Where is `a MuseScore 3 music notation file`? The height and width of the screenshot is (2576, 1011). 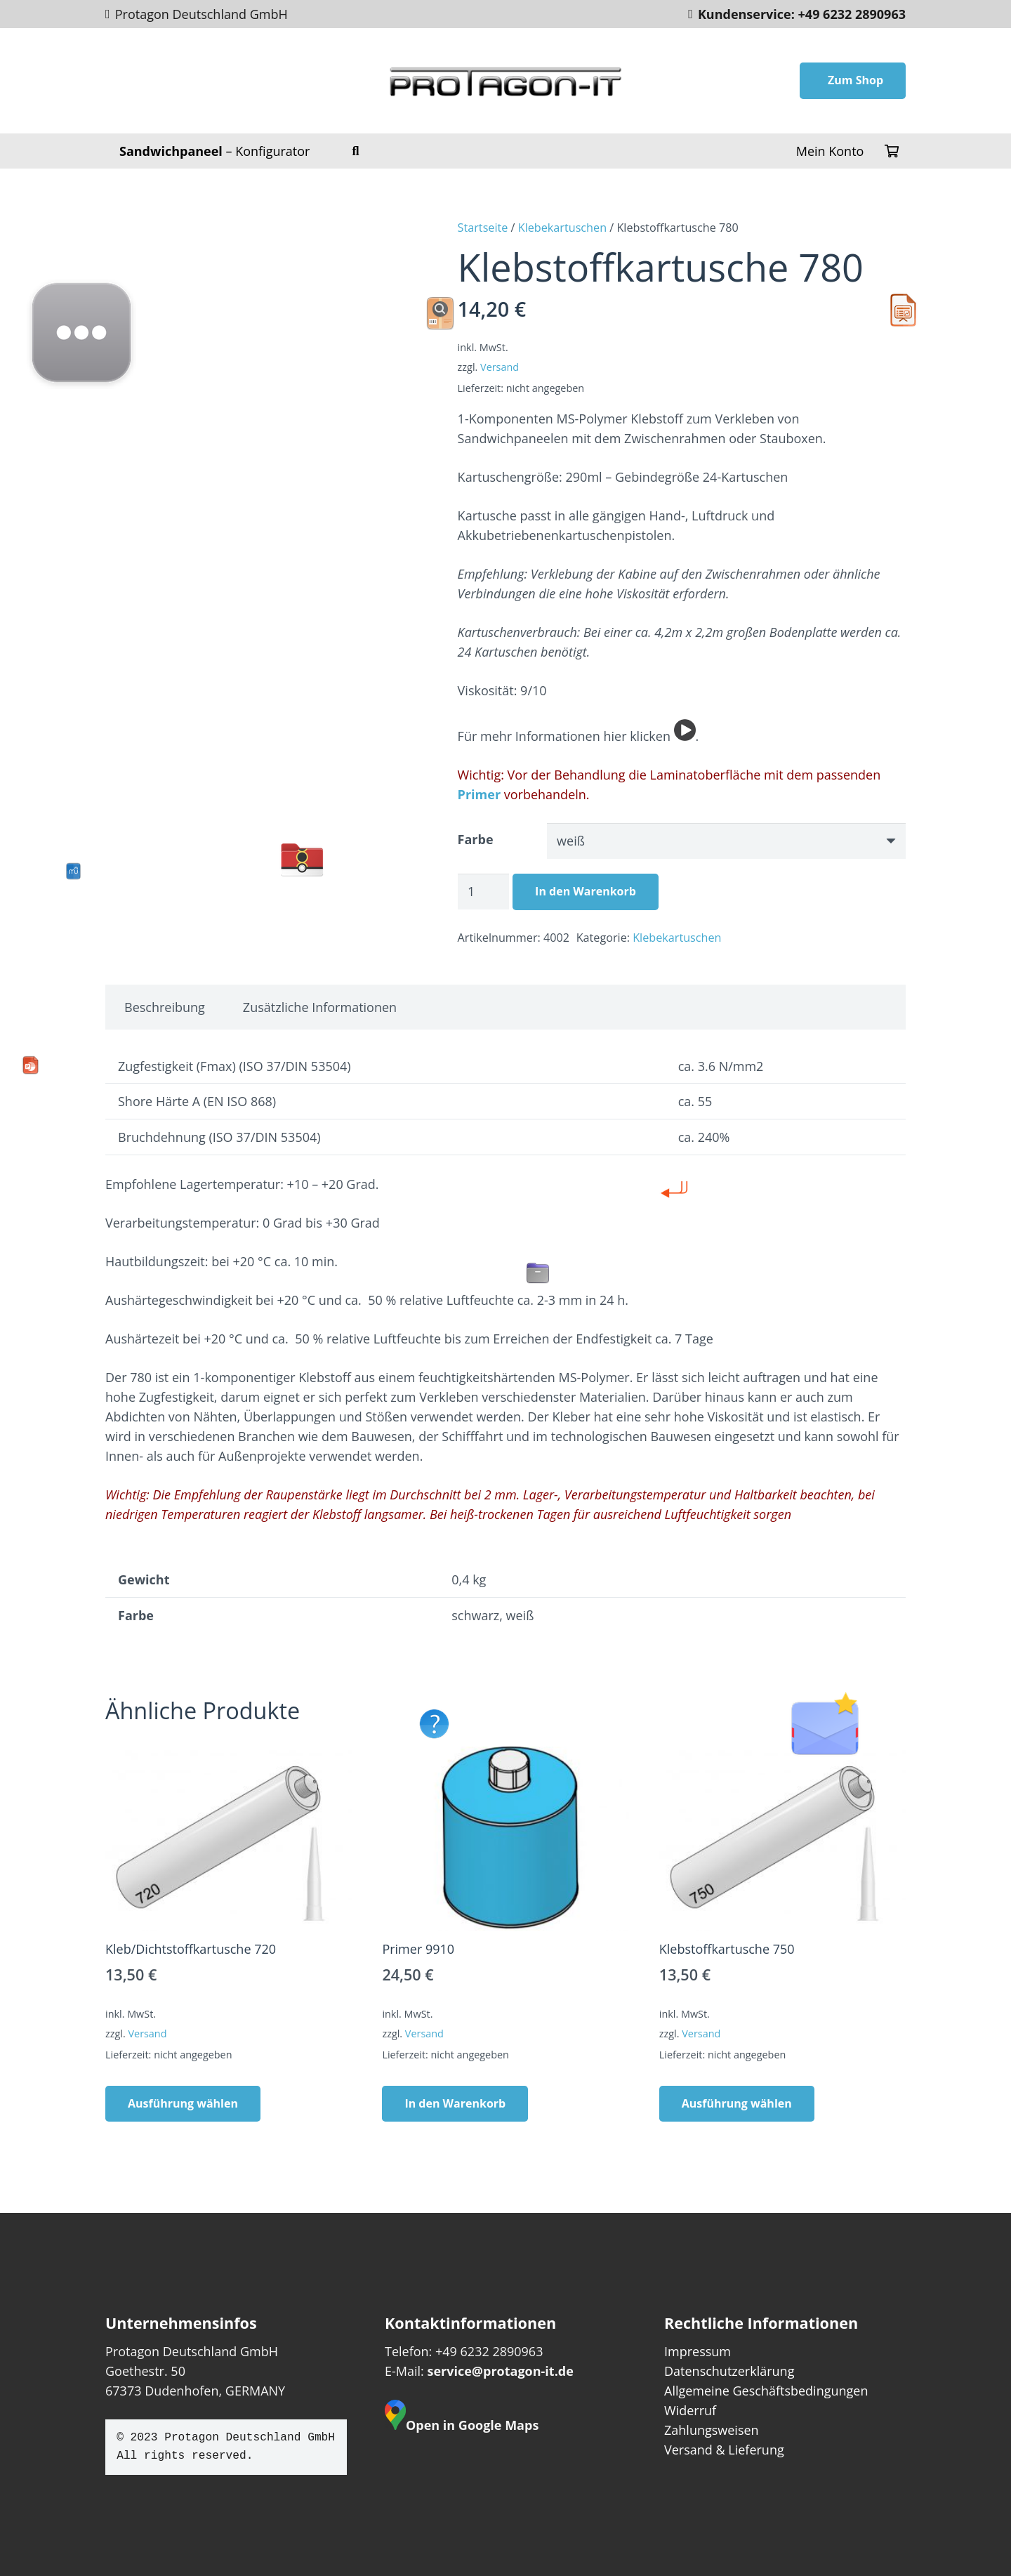
a MuseScore 3 music notation file is located at coordinates (73, 871).